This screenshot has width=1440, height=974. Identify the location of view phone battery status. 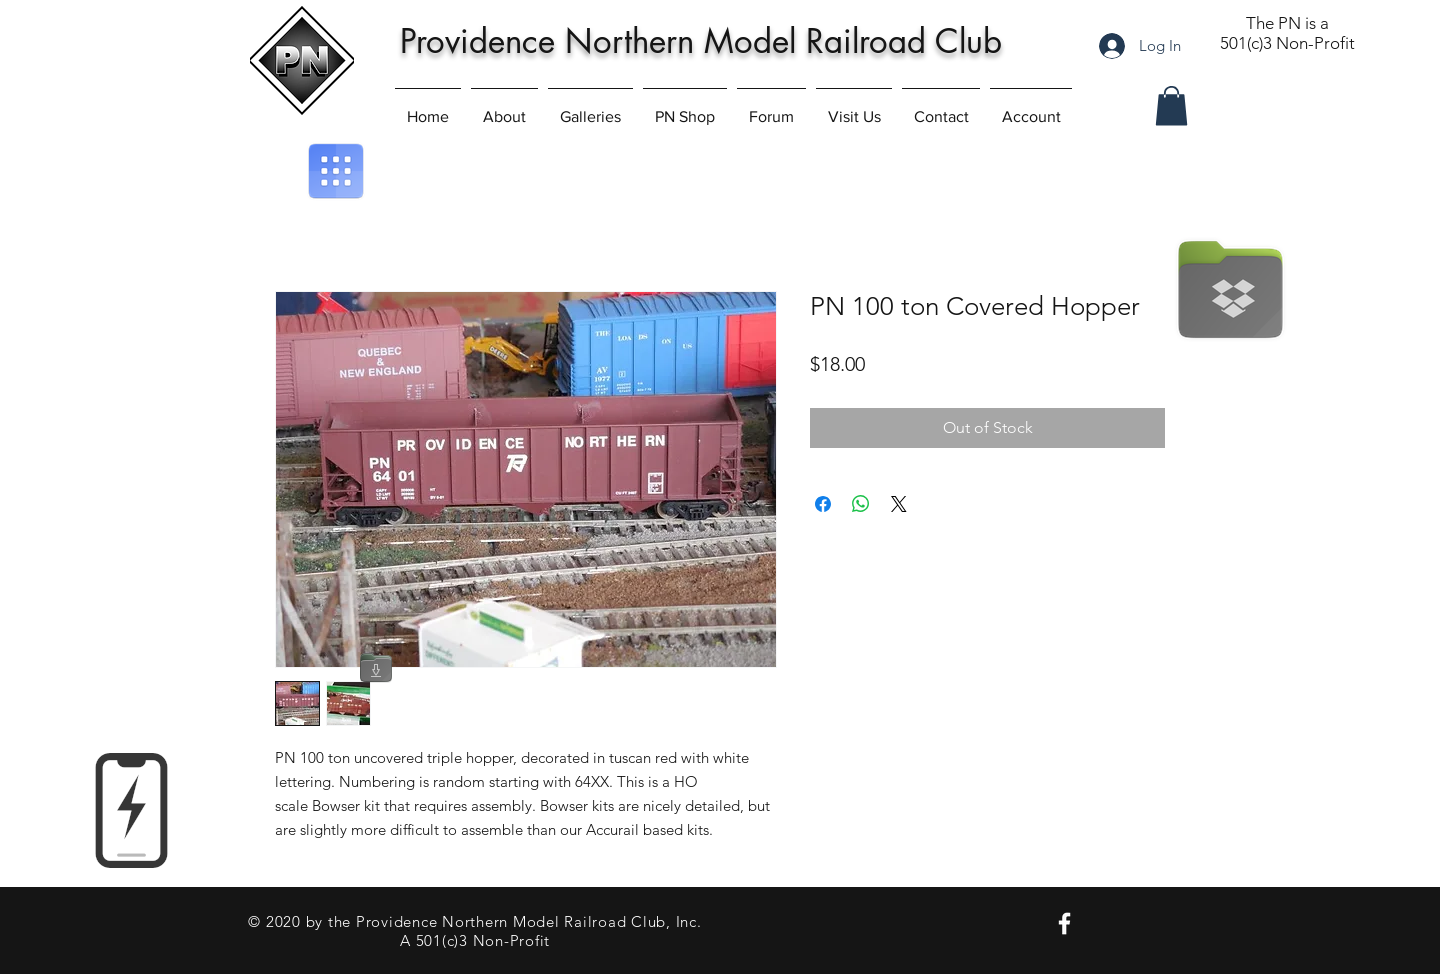
(131, 810).